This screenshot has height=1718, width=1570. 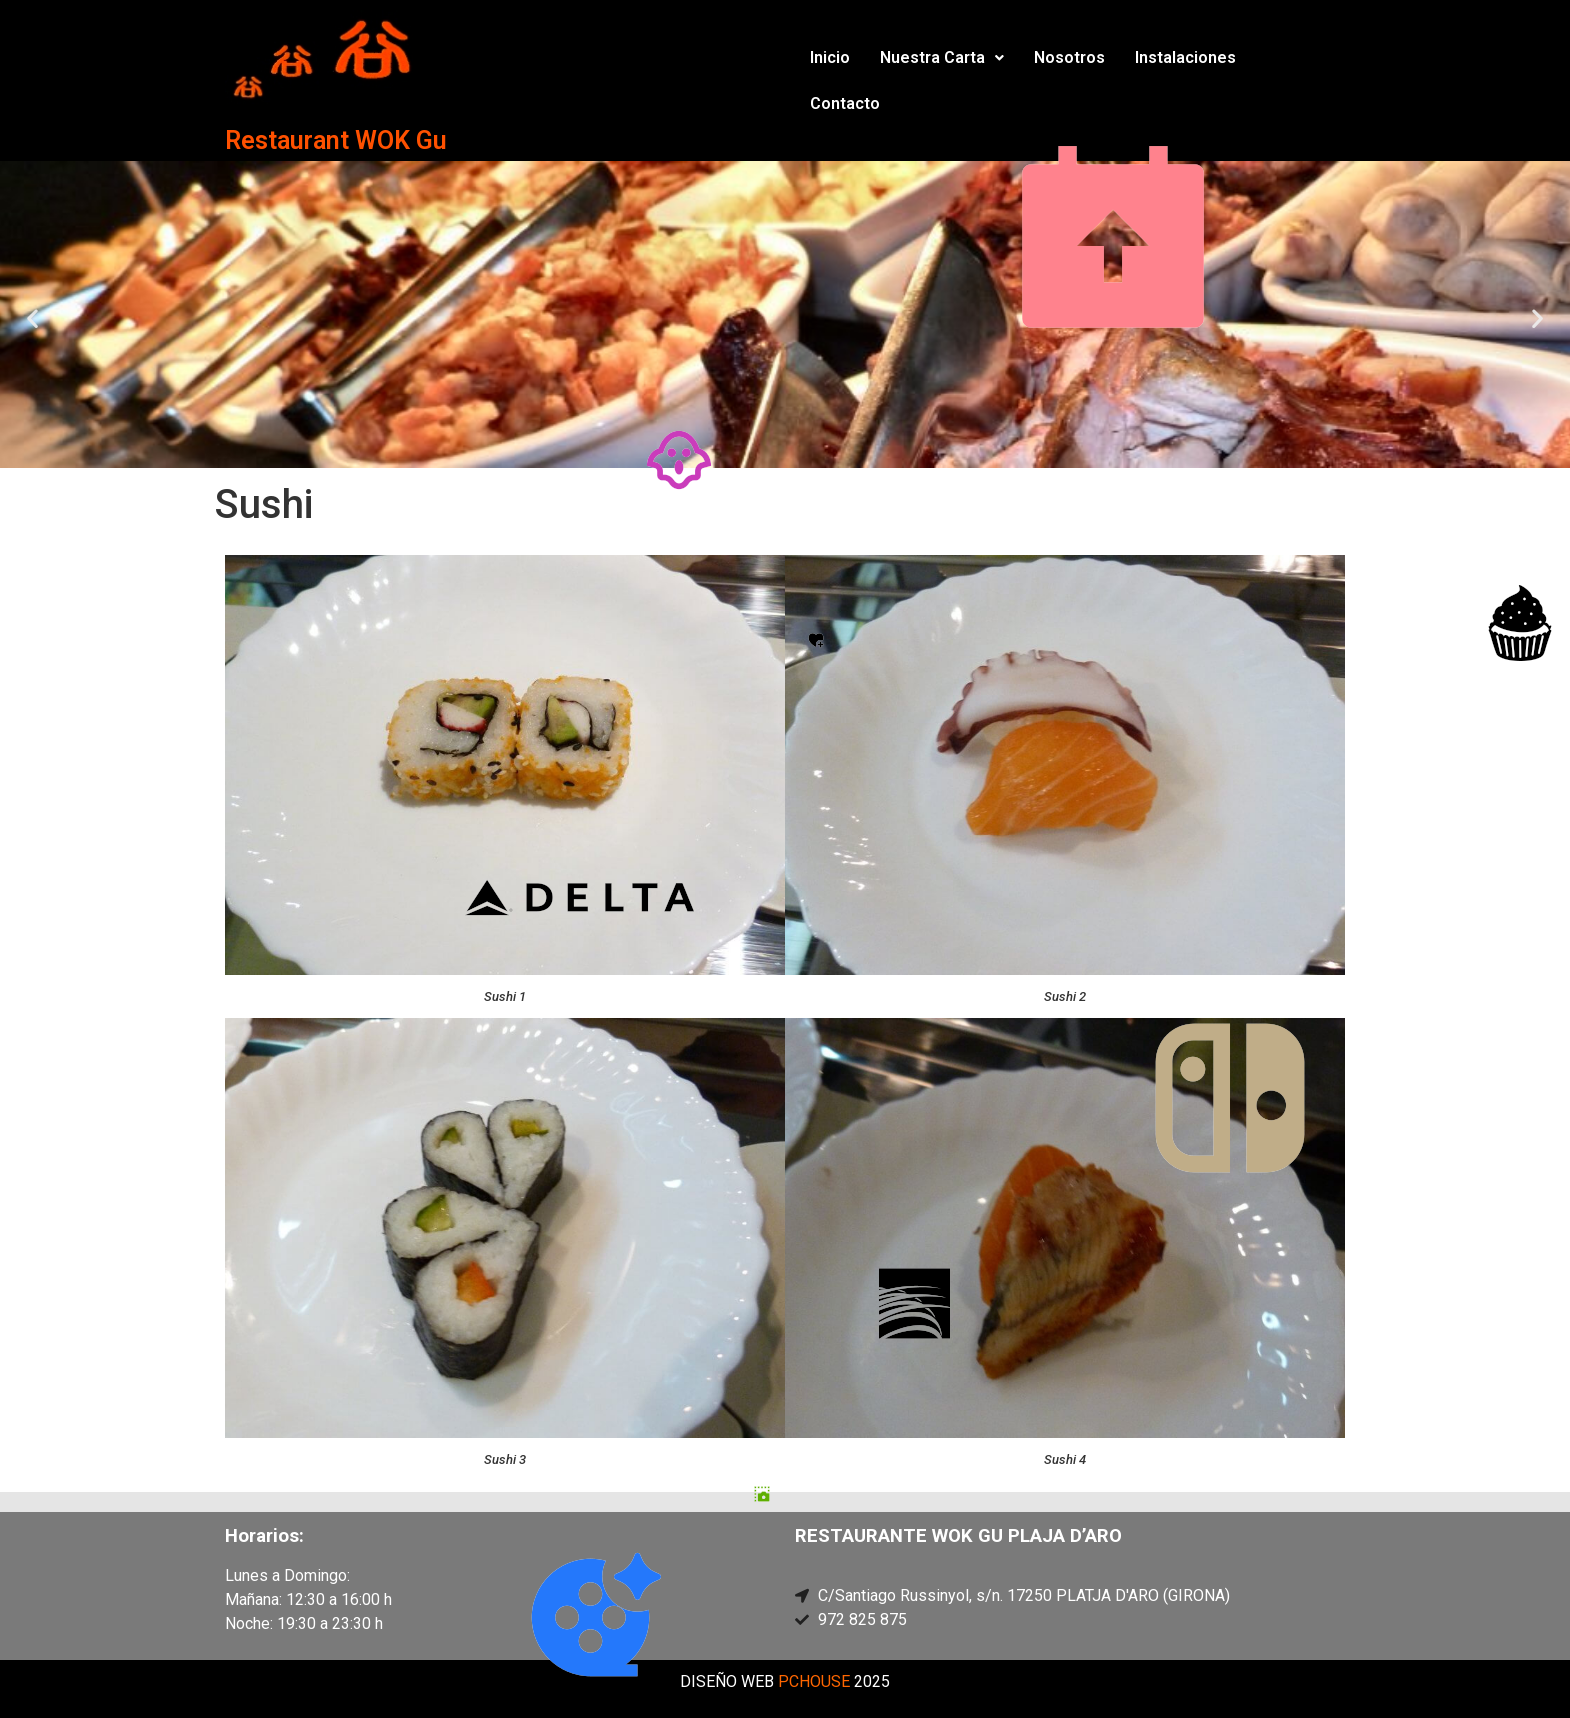 I want to click on generate AI-powered video content, so click(x=590, y=1617).